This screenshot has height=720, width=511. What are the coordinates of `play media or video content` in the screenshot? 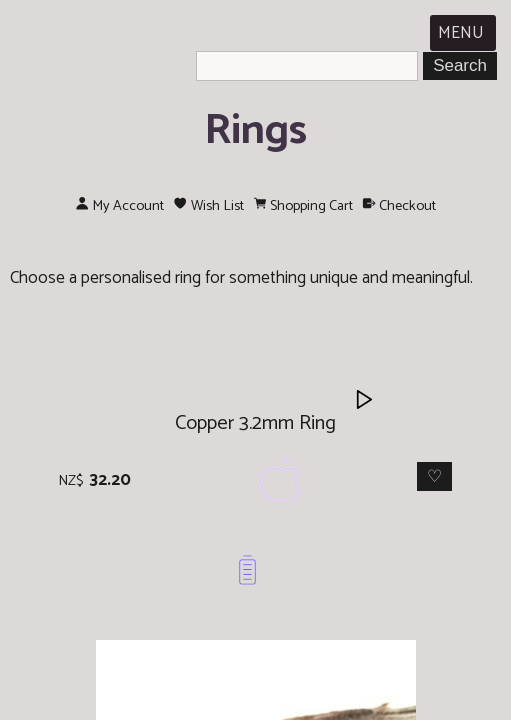 It's located at (364, 399).